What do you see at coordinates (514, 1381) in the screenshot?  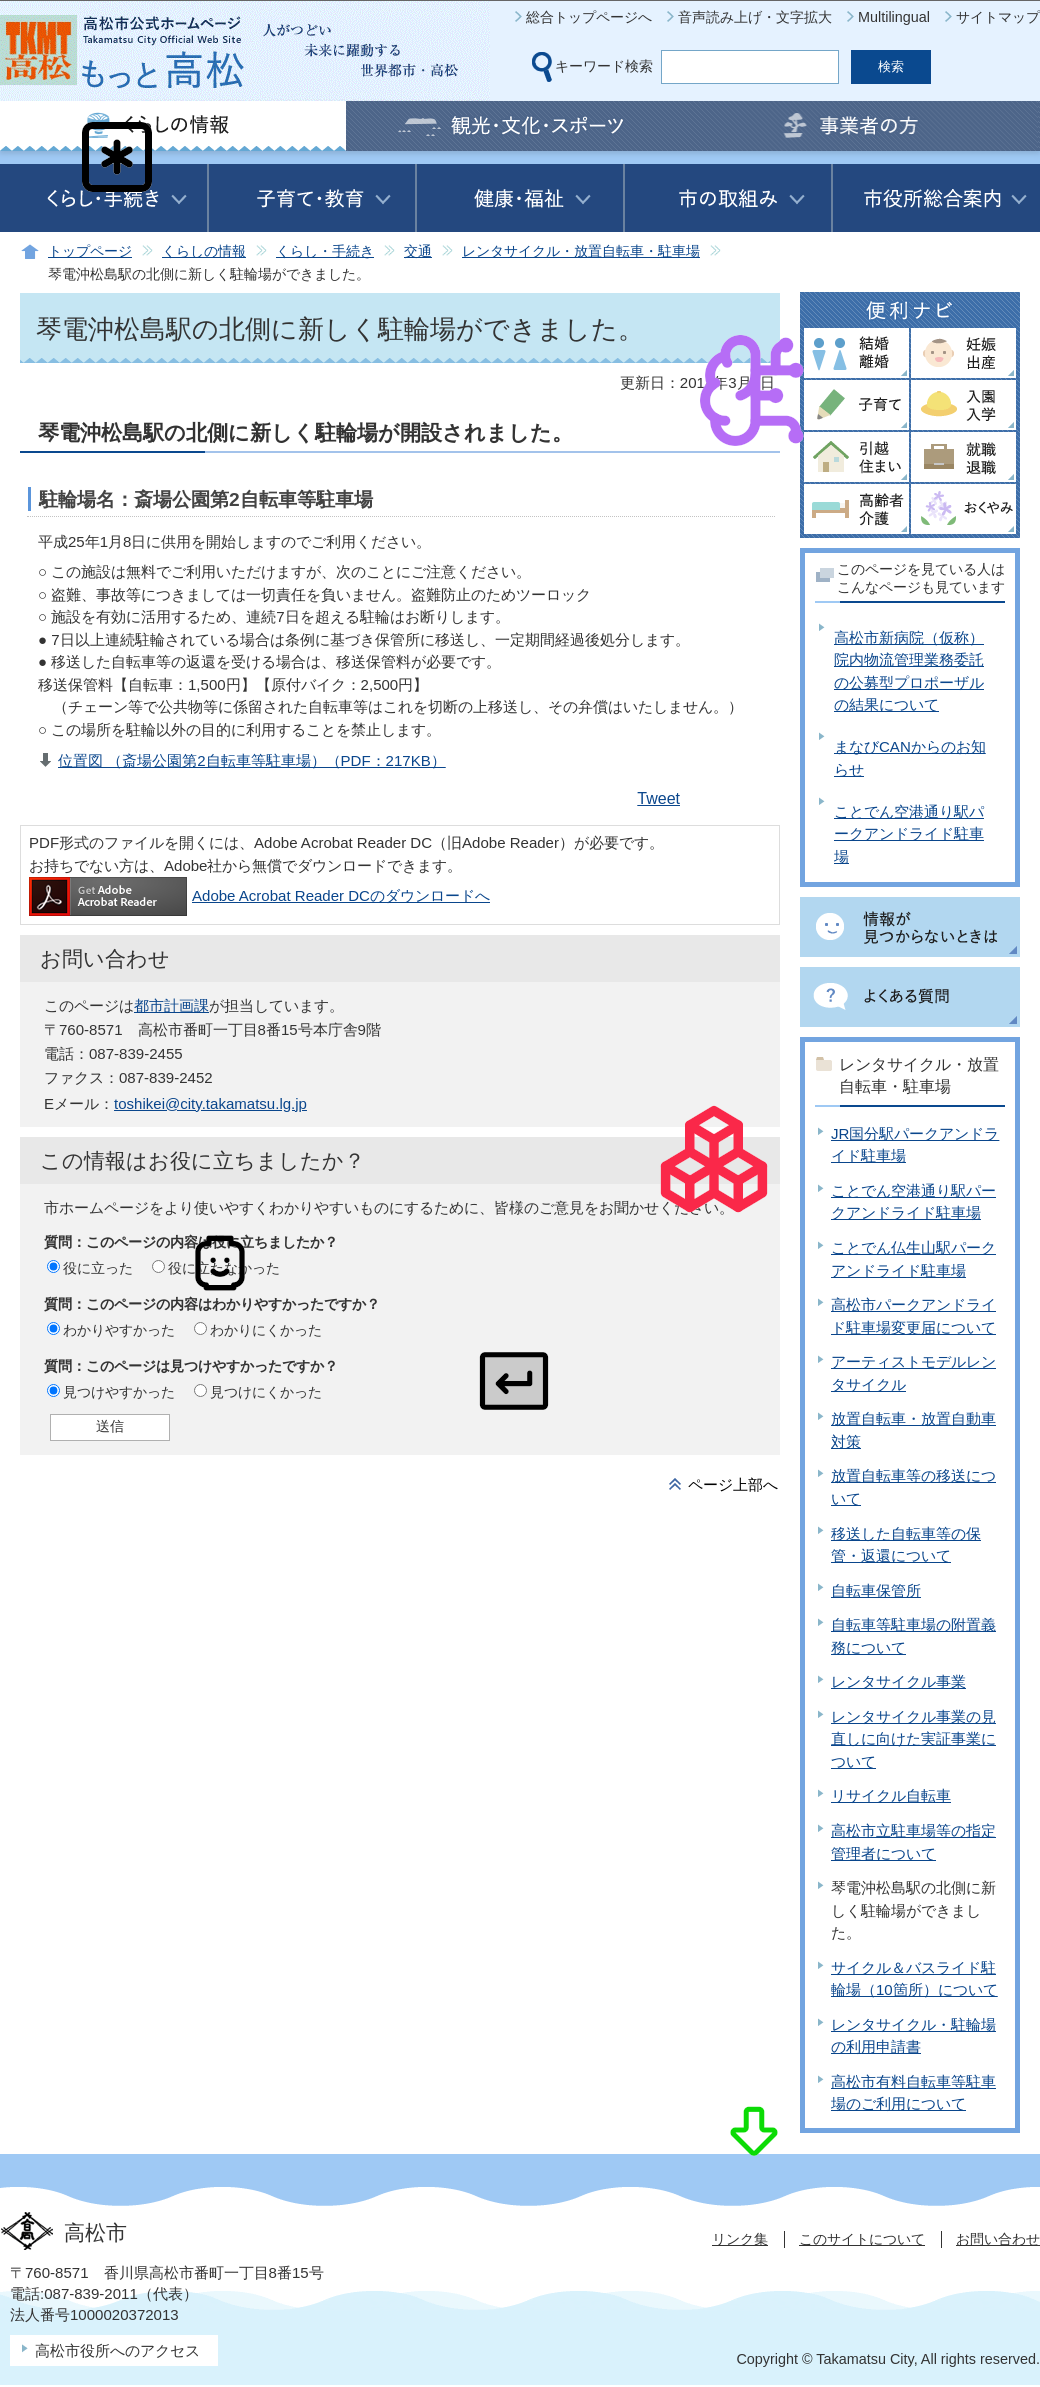 I see `press enter or return key` at bounding box center [514, 1381].